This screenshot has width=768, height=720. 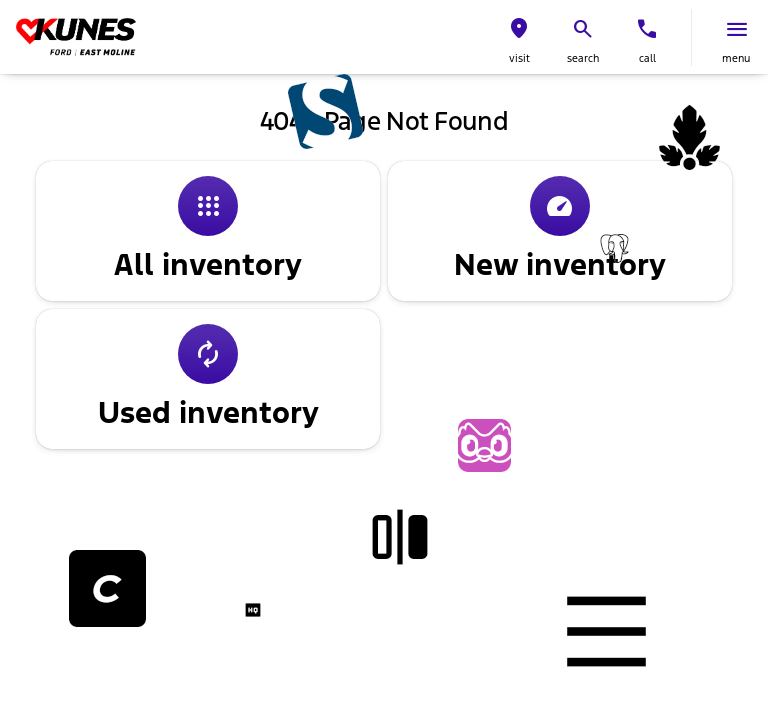 I want to click on open the navigation menu, so click(x=606, y=631).